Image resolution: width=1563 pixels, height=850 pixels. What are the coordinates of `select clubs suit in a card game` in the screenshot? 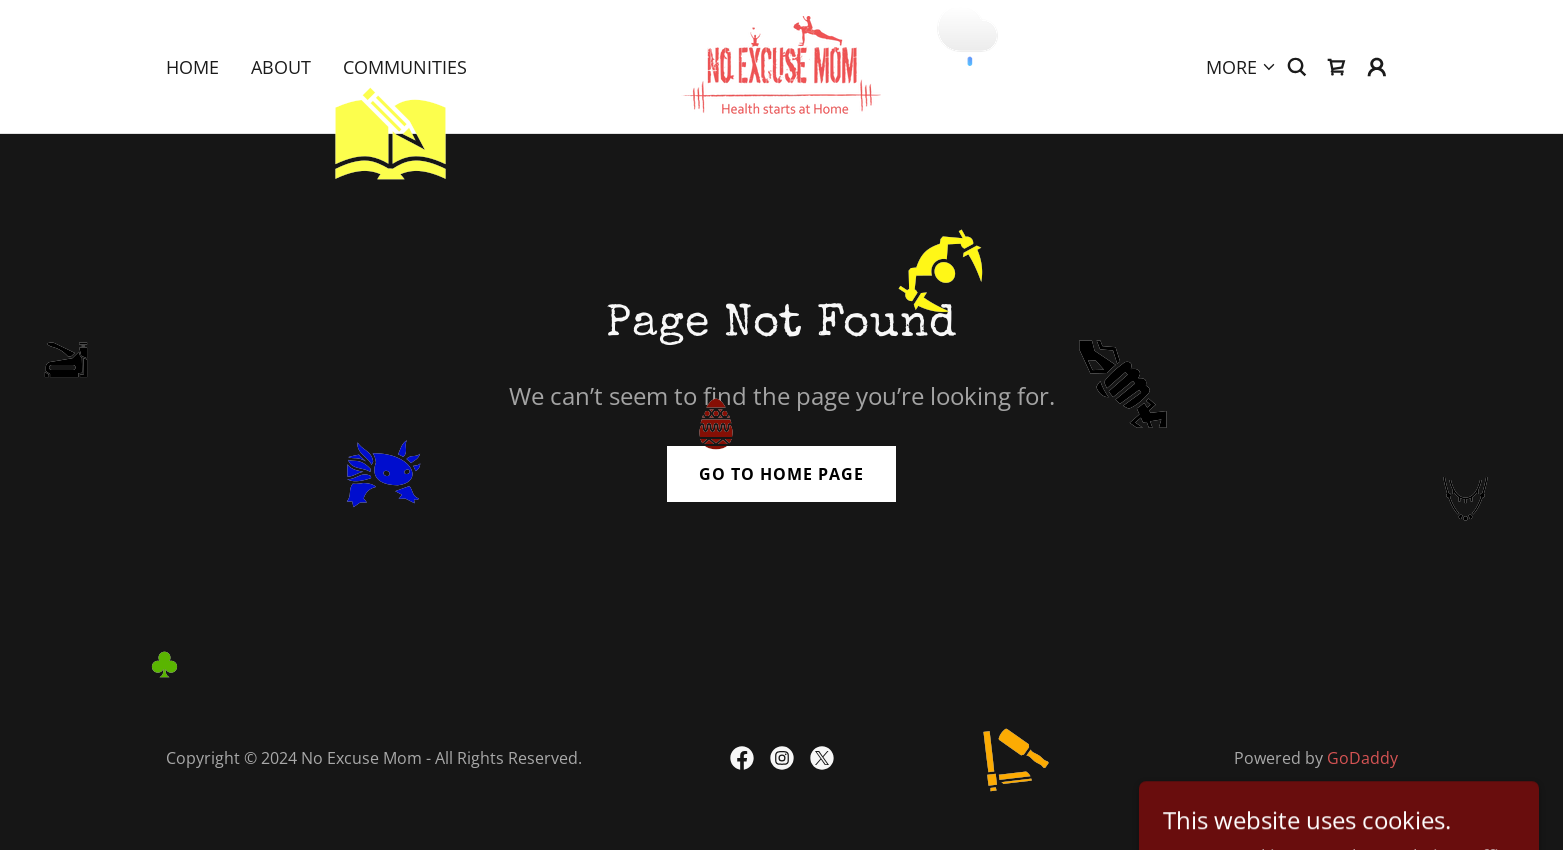 It's located at (164, 664).